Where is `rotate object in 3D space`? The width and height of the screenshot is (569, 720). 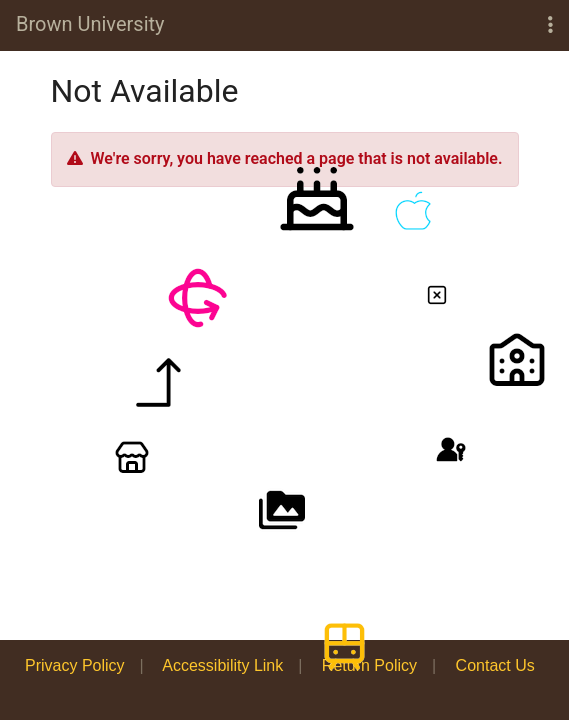
rotate object in 3D space is located at coordinates (198, 298).